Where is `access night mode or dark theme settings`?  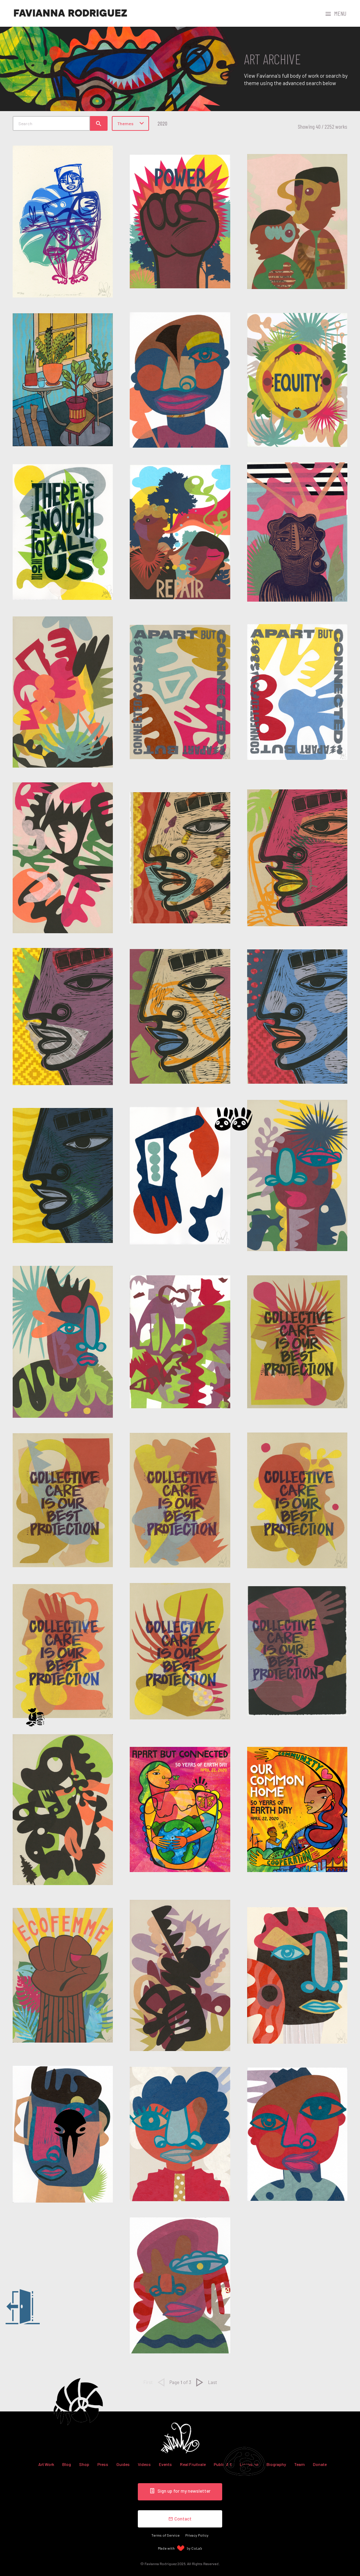
access night mode or dark theme settings is located at coordinates (225, 2293).